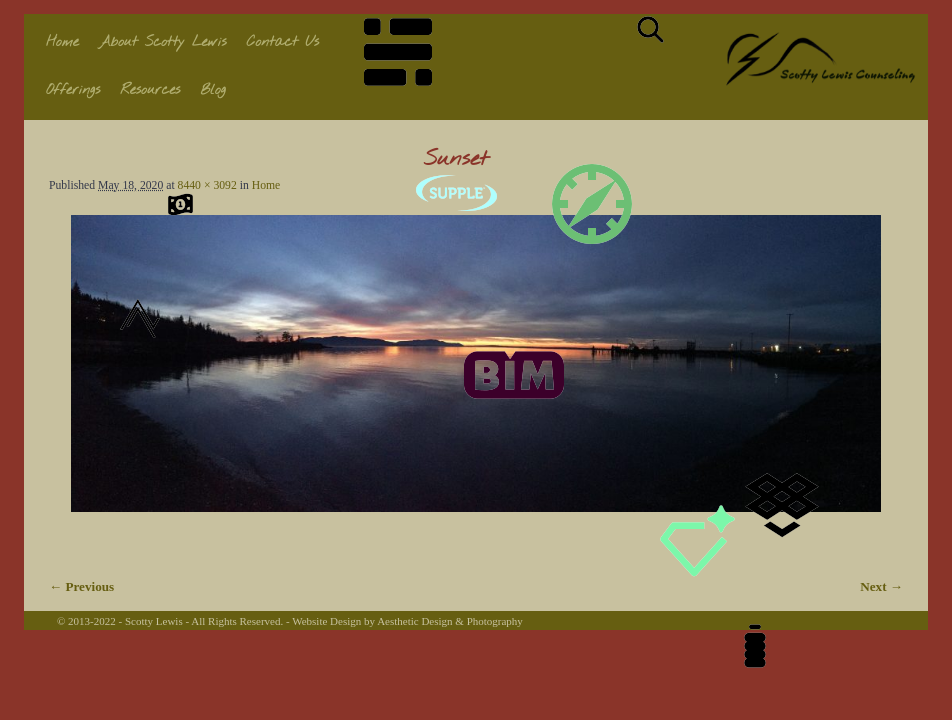 This screenshot has height=720, width=952. I want to click on supple brand logo, so click(456, 195).